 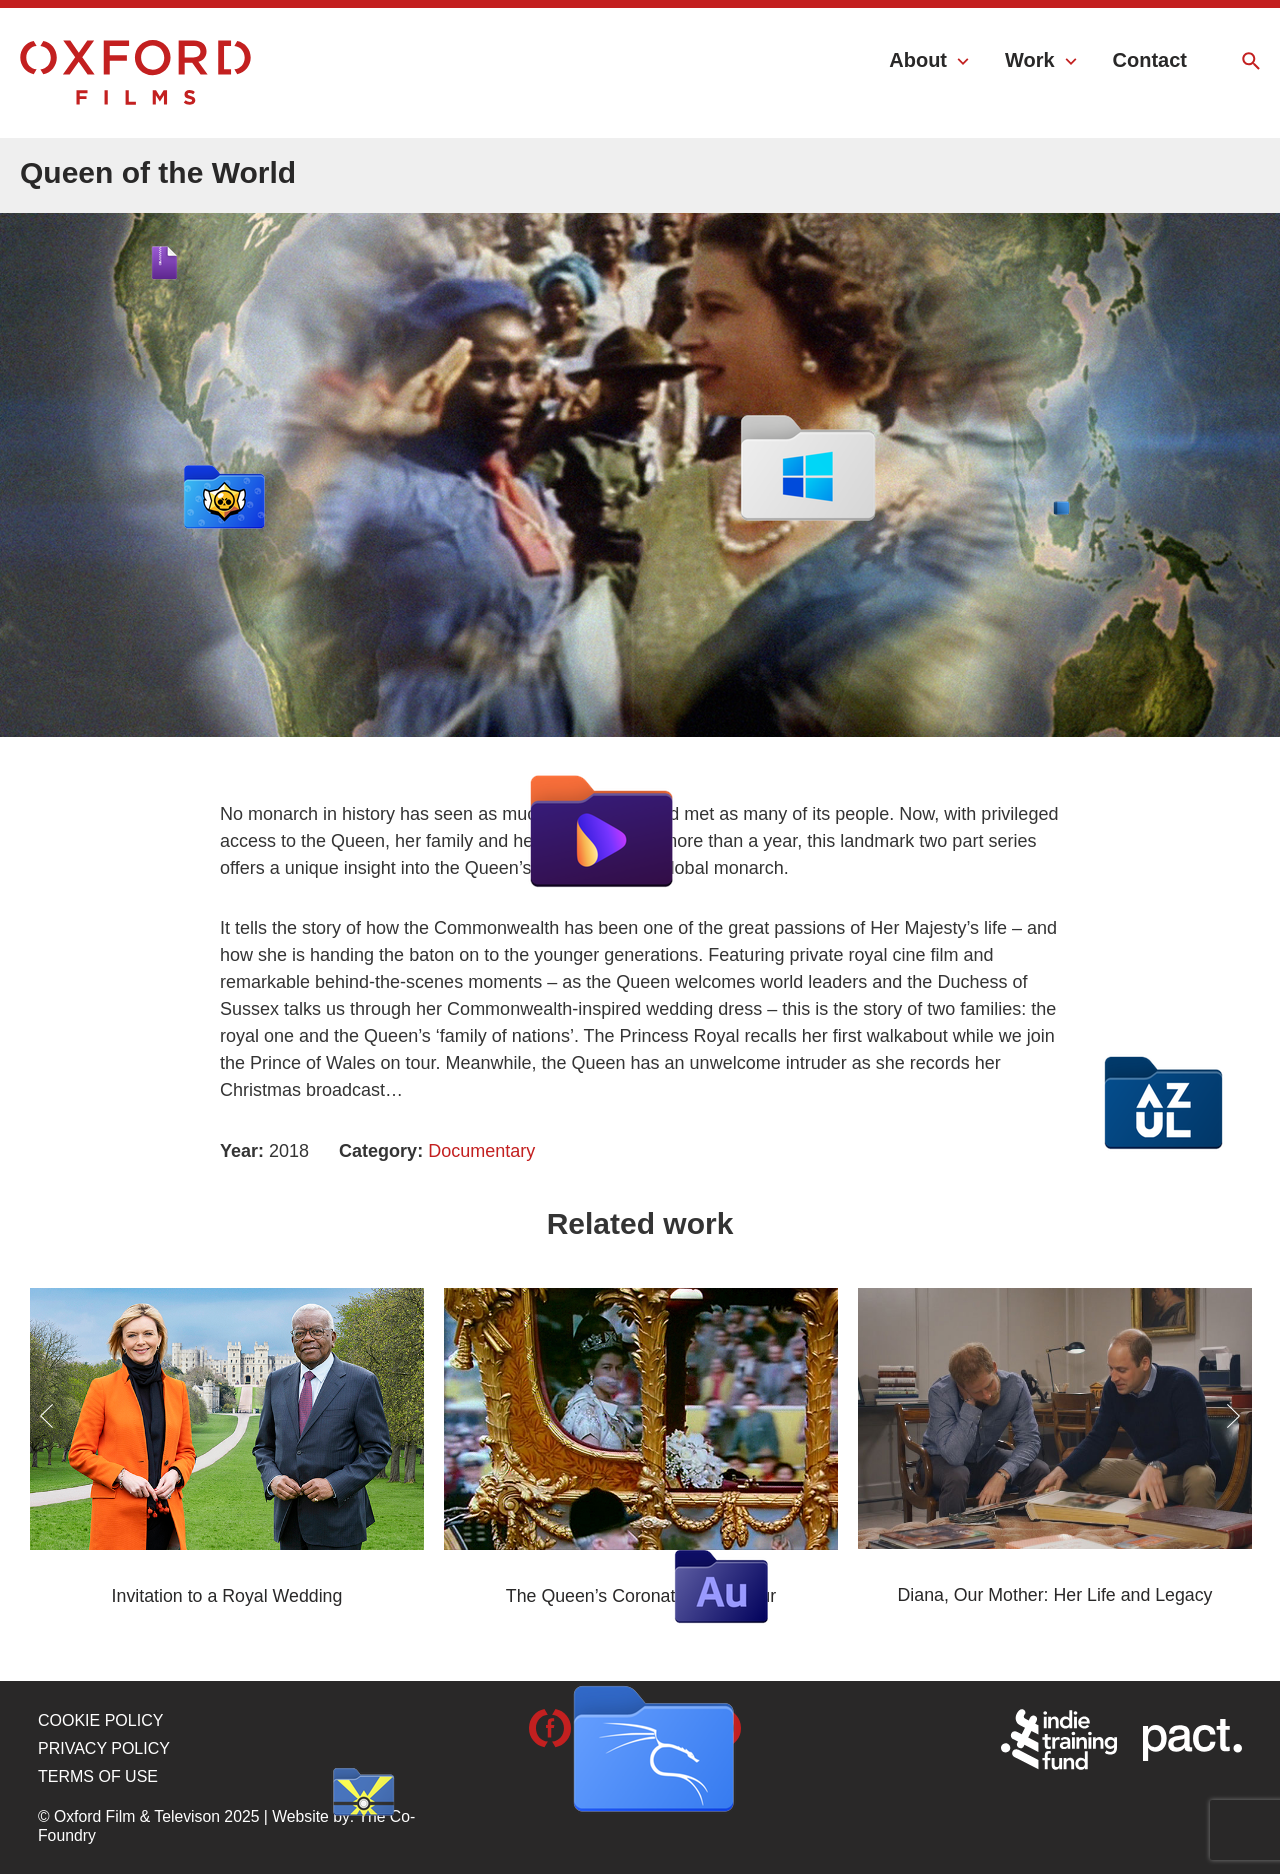 I want to click on a compressed bzip archive file, so click(x=164, y=263).